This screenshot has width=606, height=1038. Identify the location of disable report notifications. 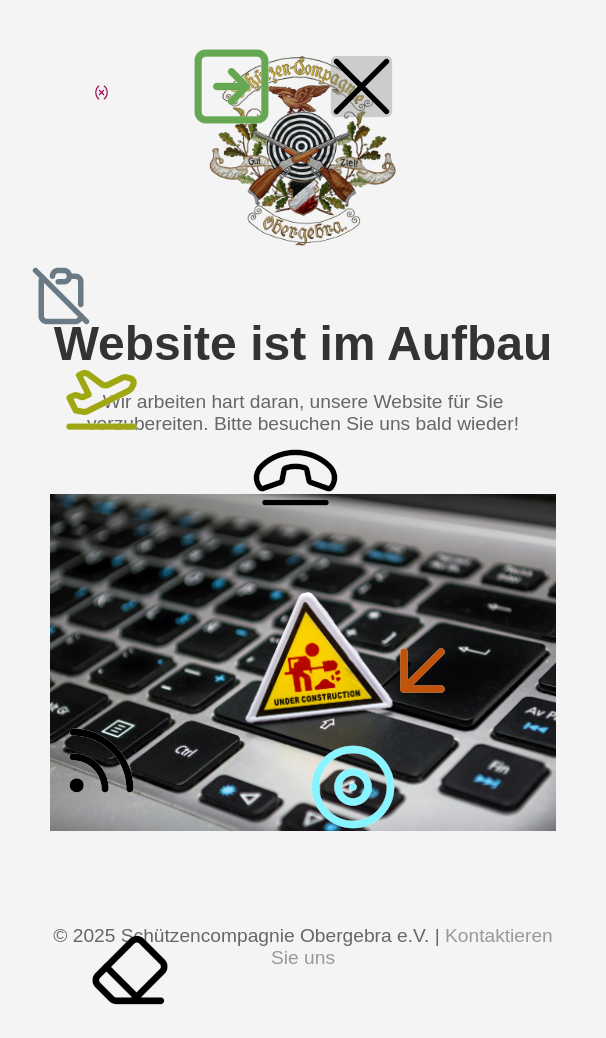
(61, 296).